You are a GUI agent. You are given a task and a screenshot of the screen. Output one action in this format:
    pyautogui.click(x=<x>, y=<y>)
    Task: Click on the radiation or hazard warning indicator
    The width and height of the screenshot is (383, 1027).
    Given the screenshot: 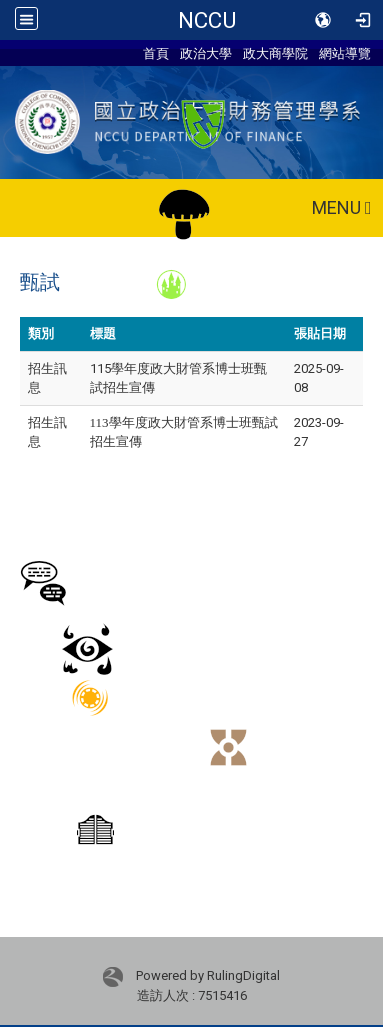 What is the action you would take?
    pyautogui.click(x=228, y=747)
    